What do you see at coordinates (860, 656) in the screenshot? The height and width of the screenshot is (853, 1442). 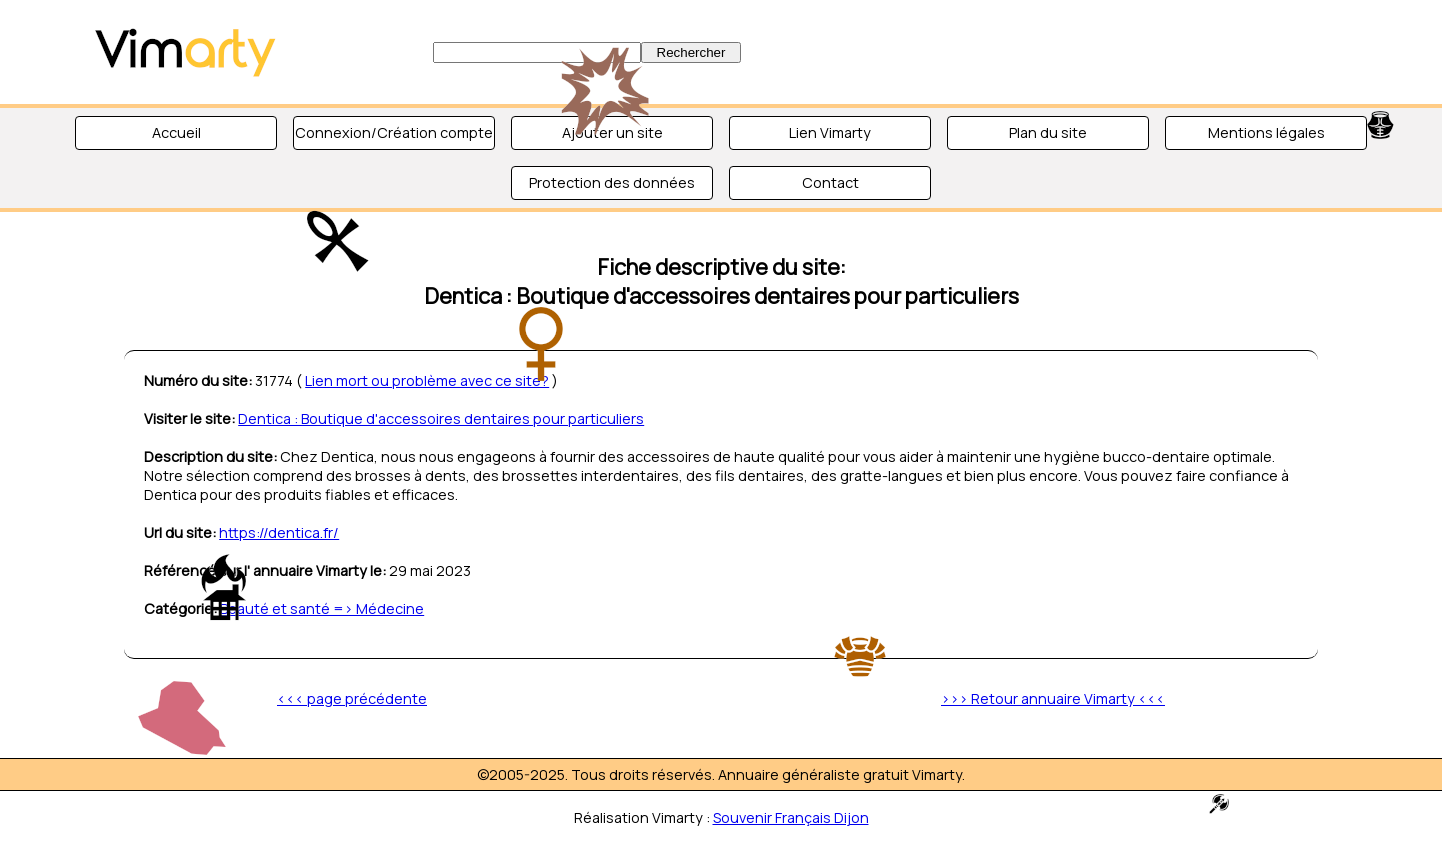 I see `equip body armor` at bounding box center [860, 656].